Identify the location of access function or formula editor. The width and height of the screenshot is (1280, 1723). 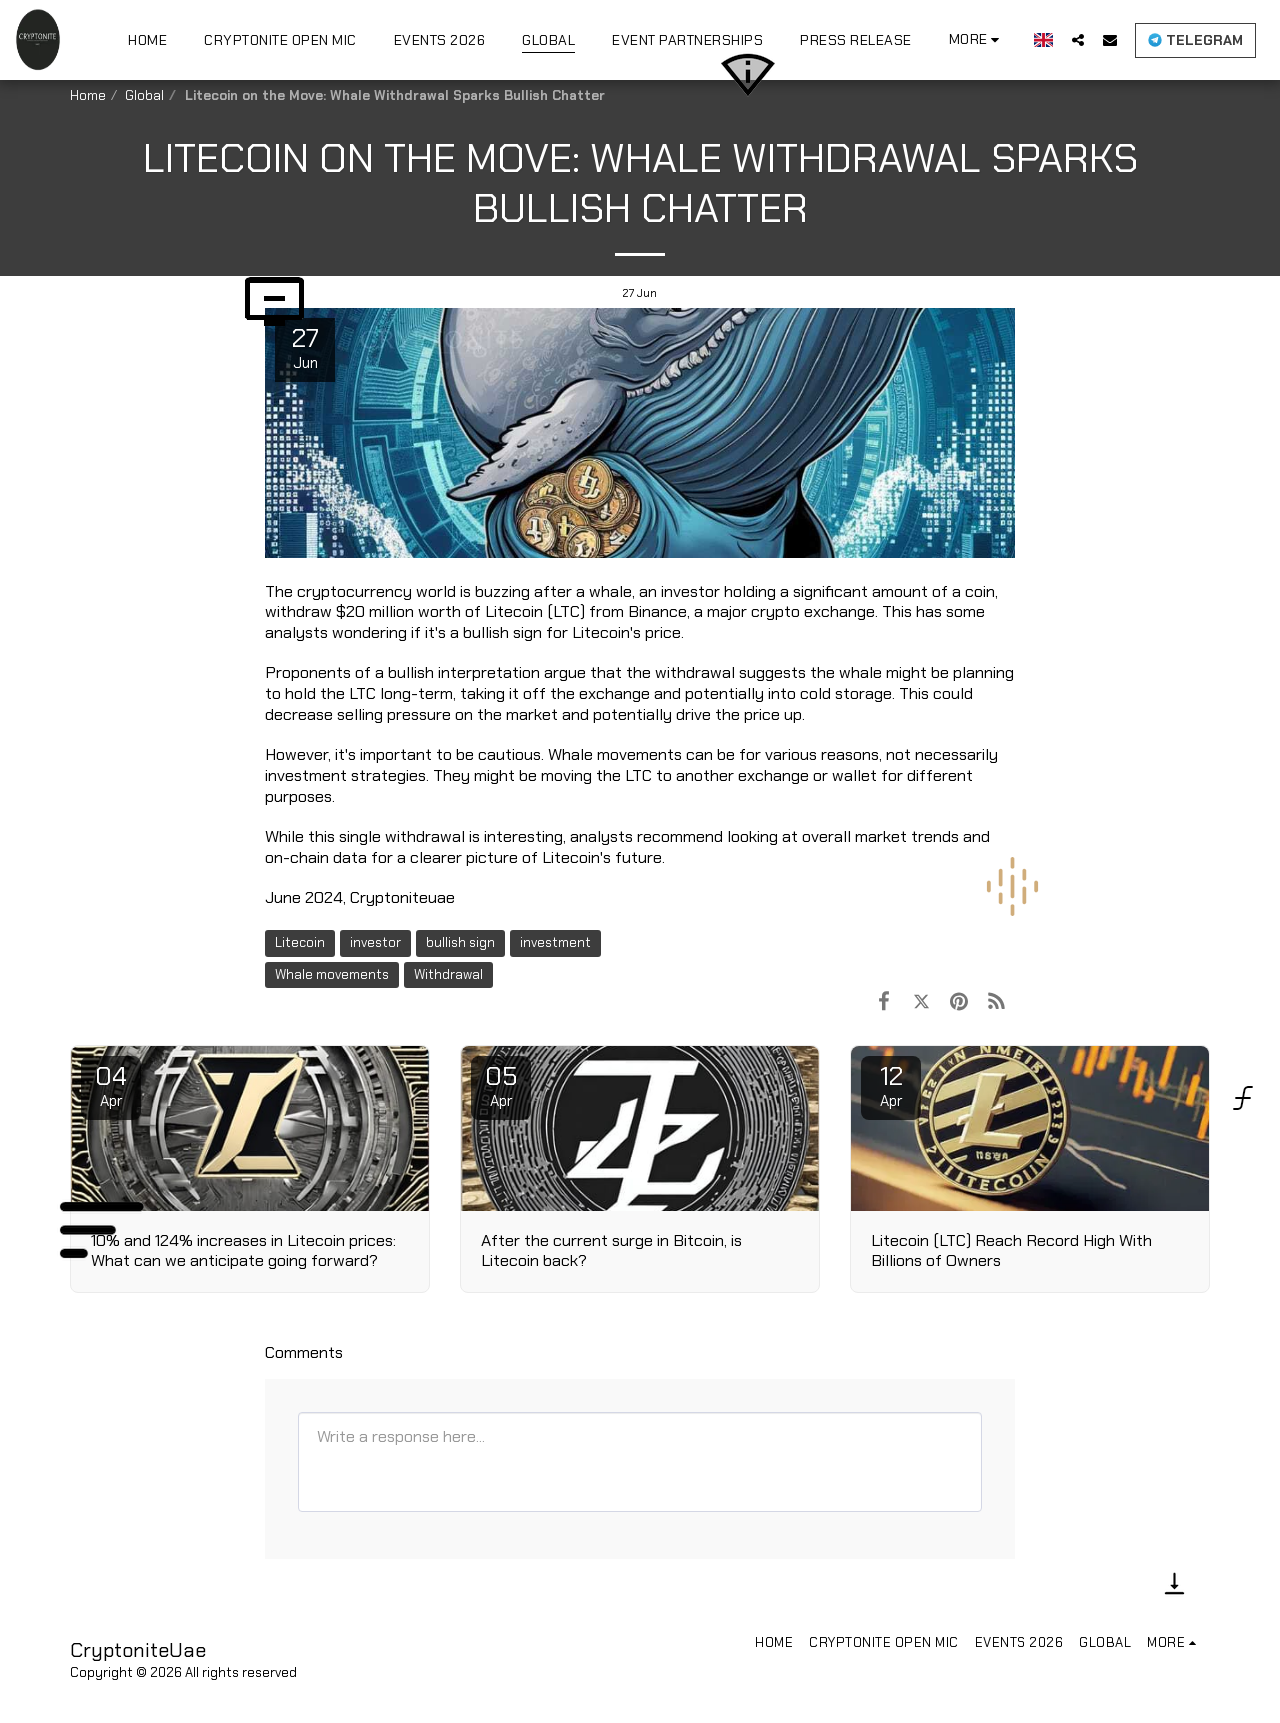
(1243, 1098).